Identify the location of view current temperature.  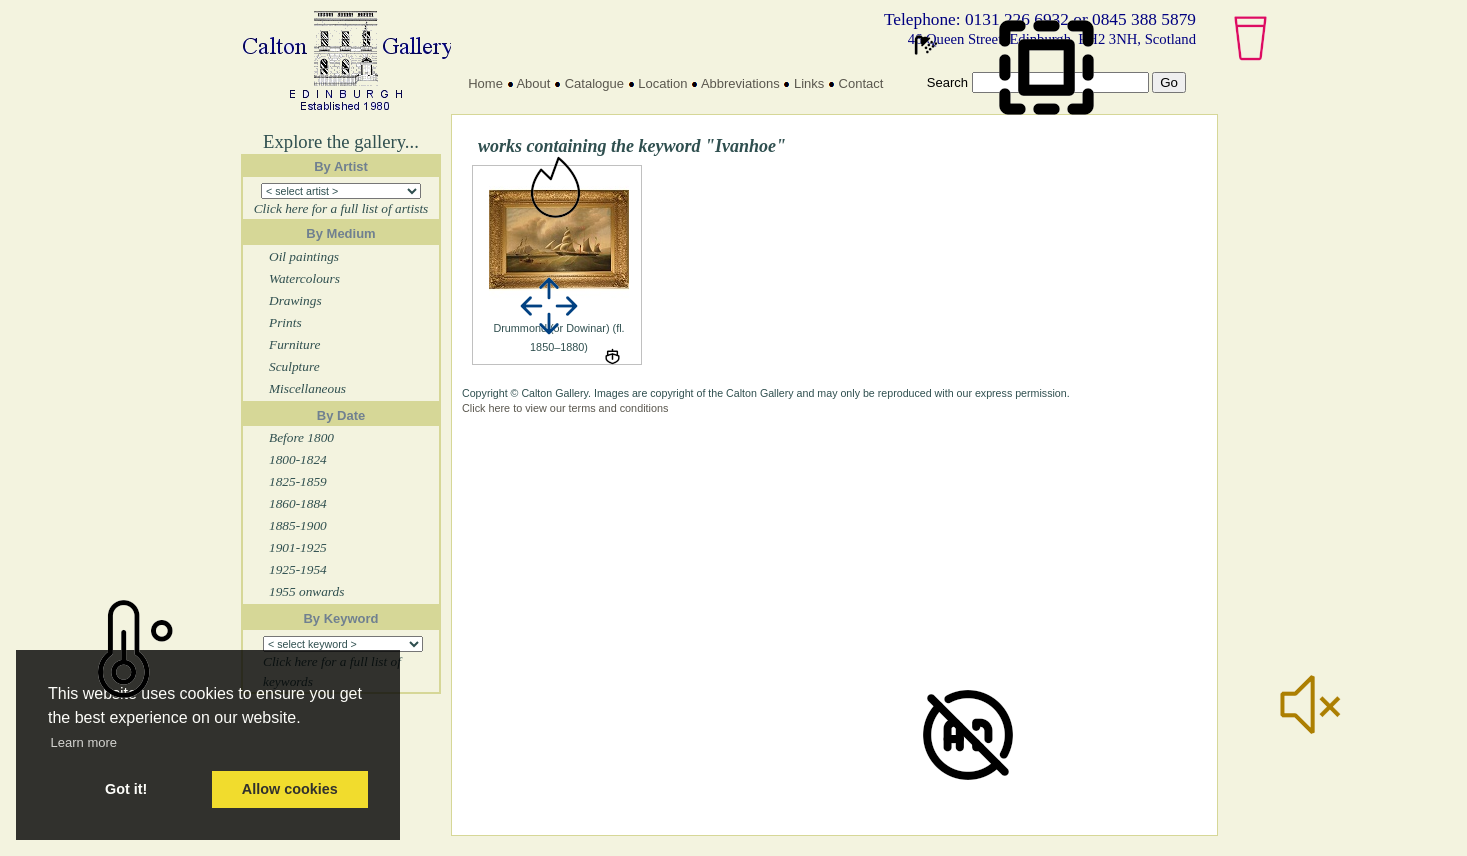
(127, 649).